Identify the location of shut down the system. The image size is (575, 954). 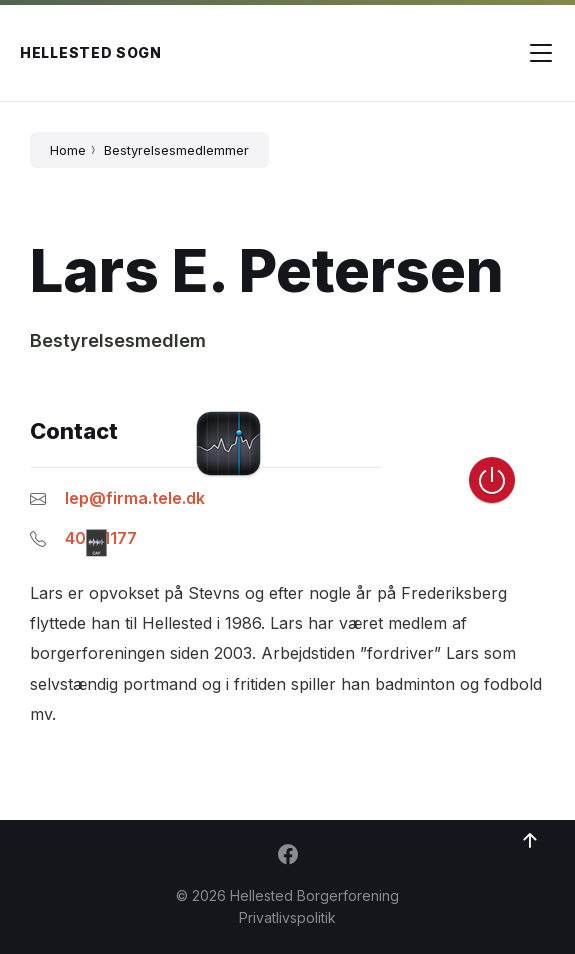
(493, 481).